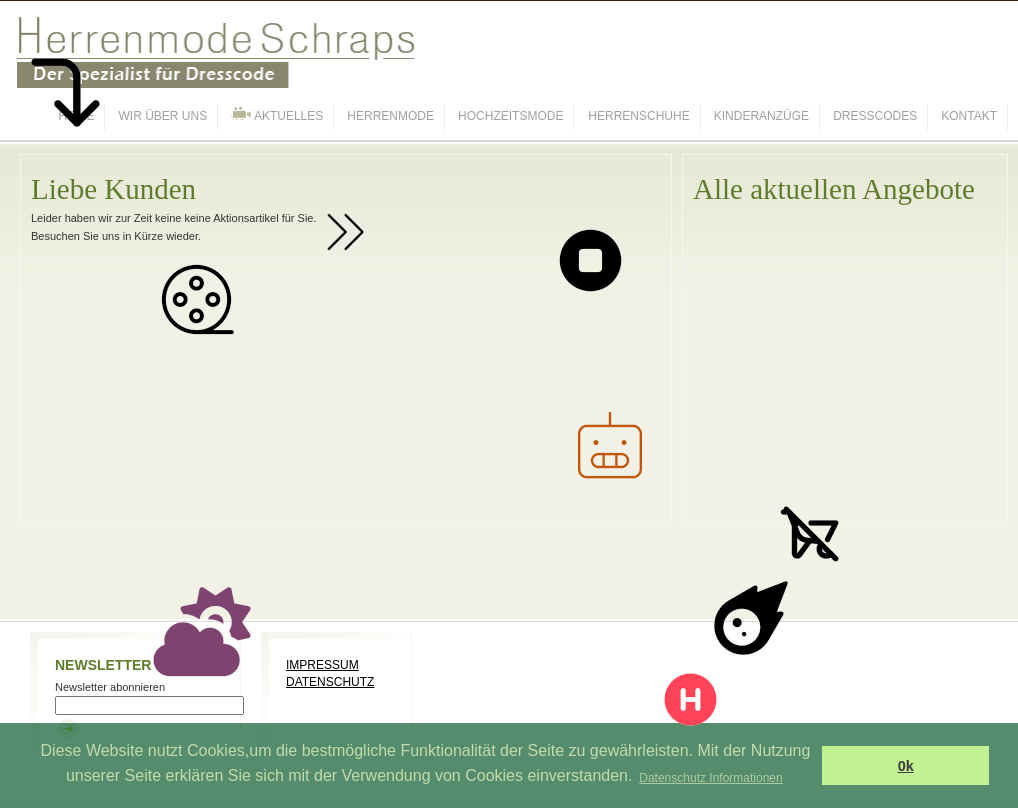 This screenshot has width=1018, height=808. Describe the element at coordinates (590, 260) in the screenshot. I see `stop media playback` at that location.